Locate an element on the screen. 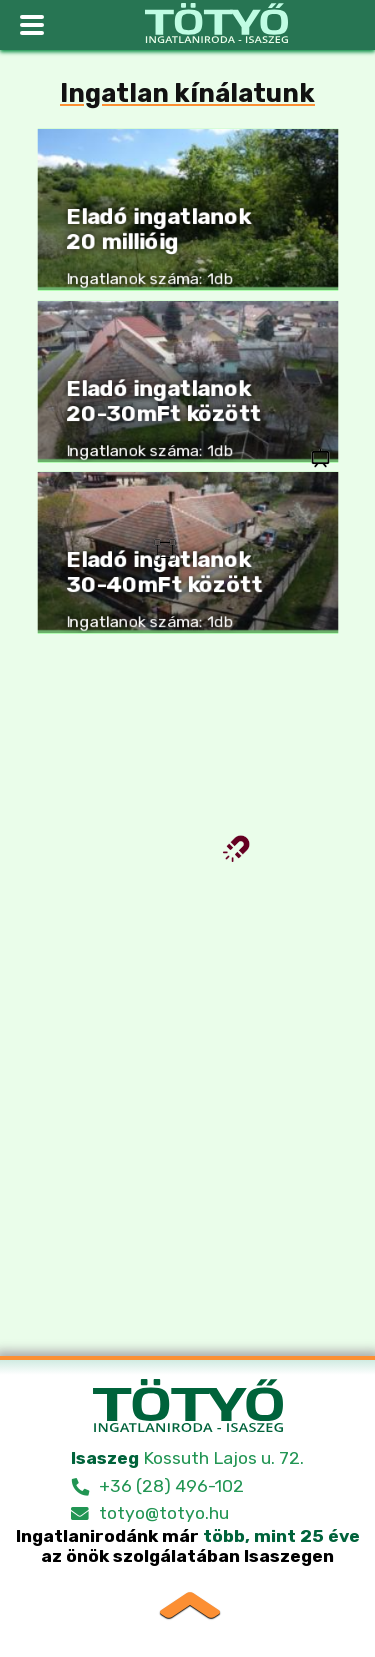  select or resize an object's boundaries is located at coordinates (165, 550).